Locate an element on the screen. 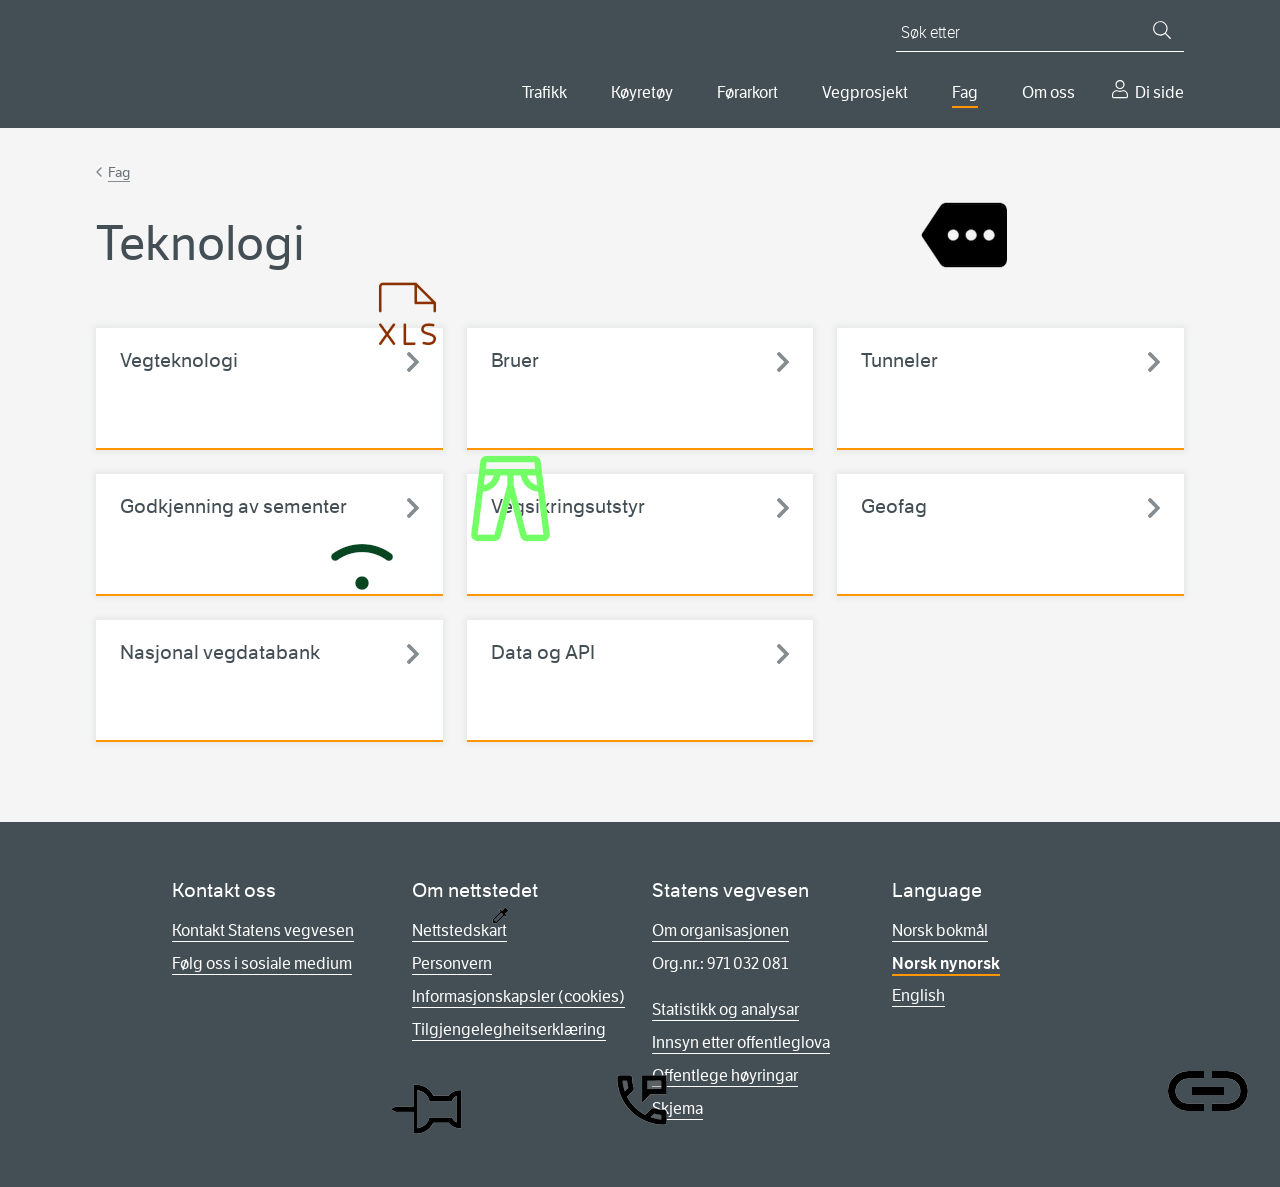  indicates weak wifi signal strength is located at coordinates (362, 532).